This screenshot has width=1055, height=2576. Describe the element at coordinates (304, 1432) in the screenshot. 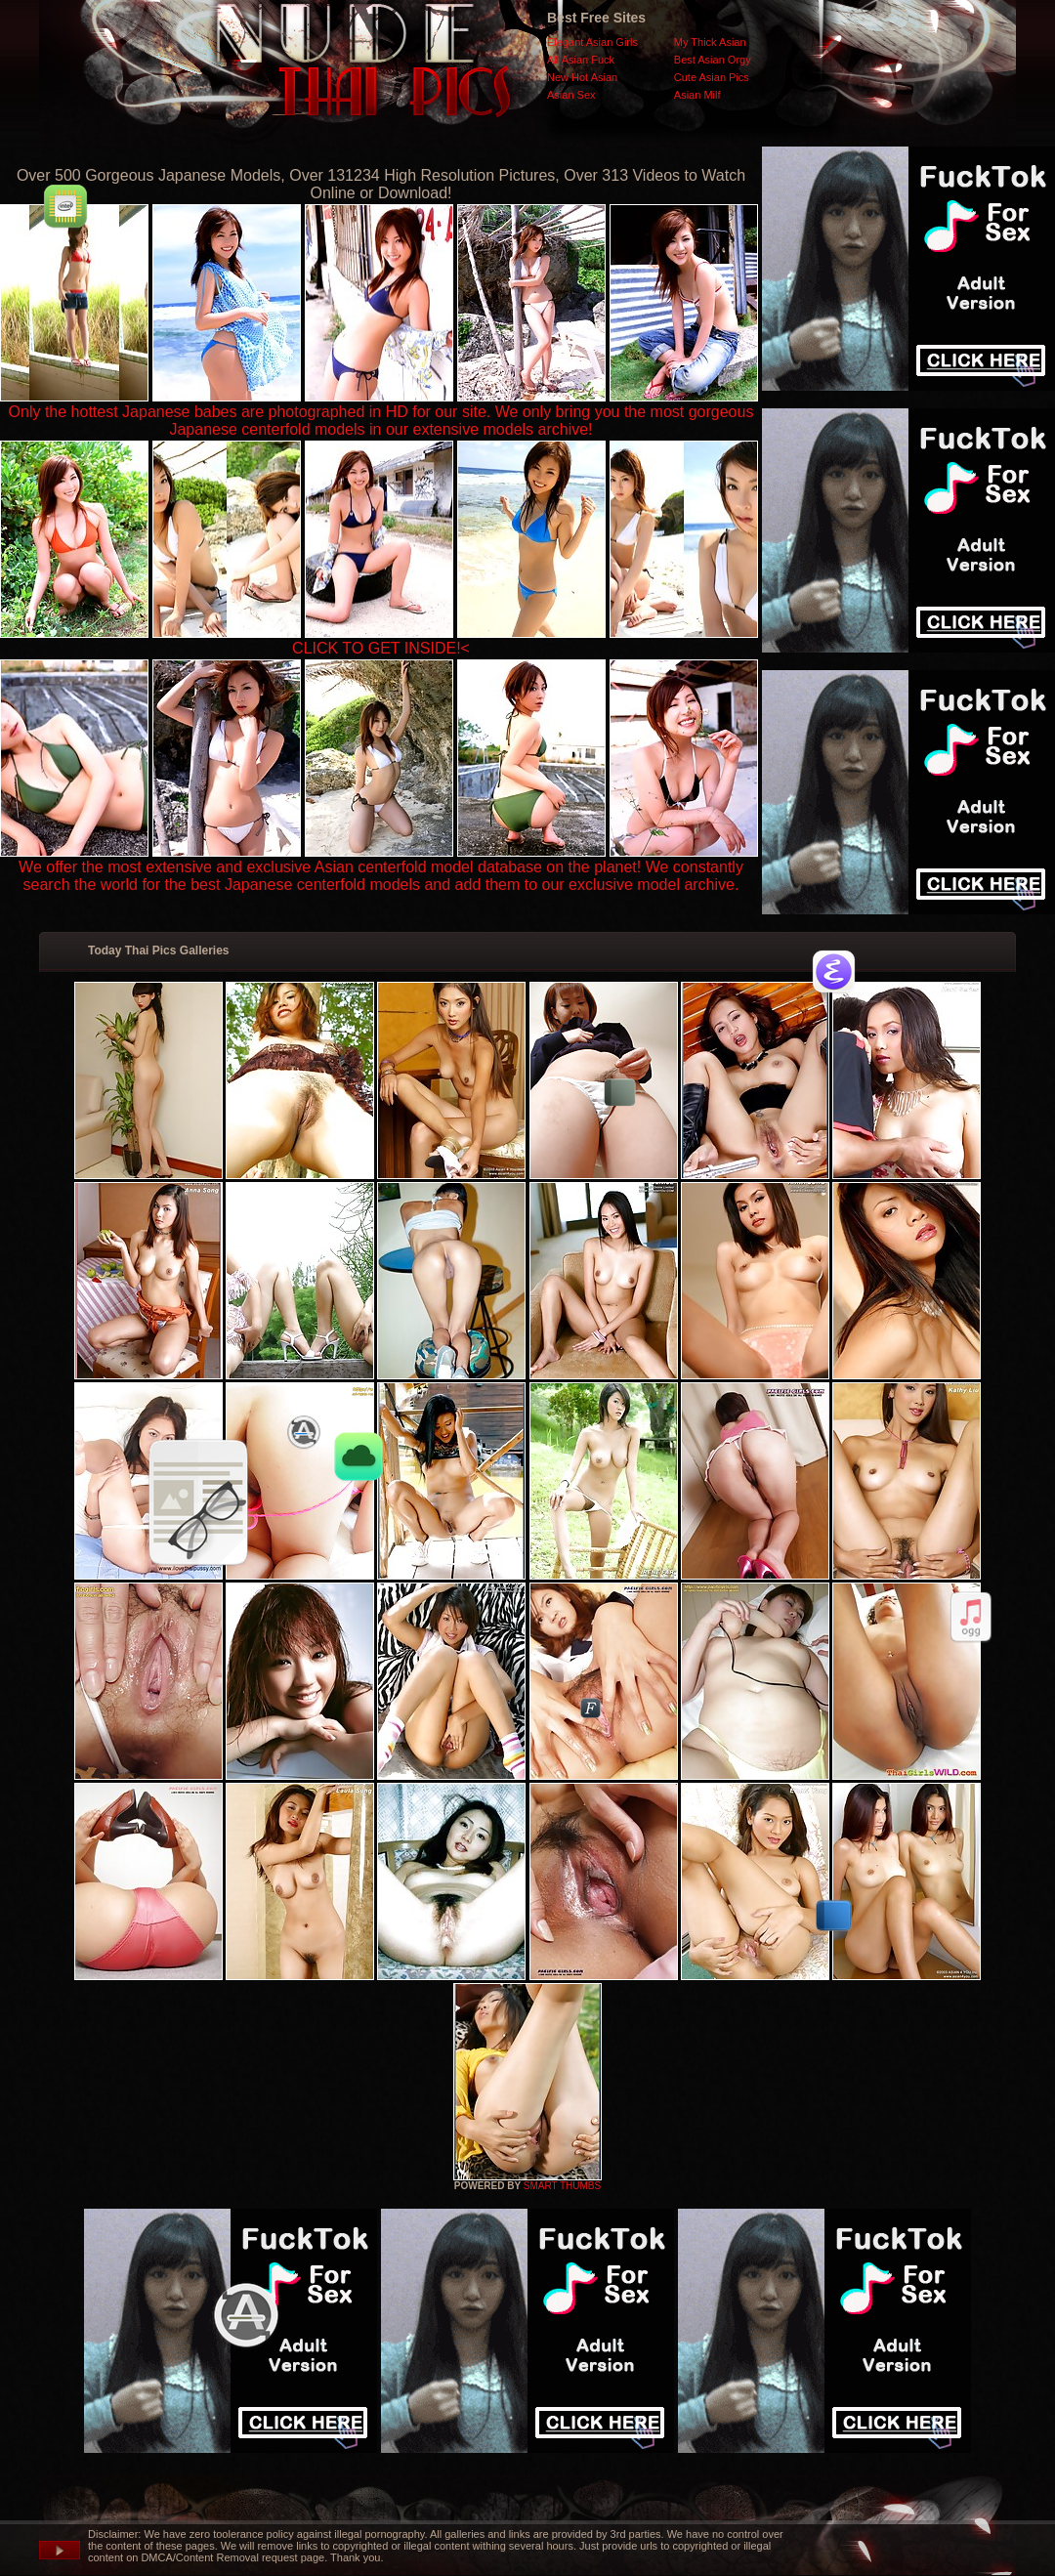

I see `open the software updater application` at that location.